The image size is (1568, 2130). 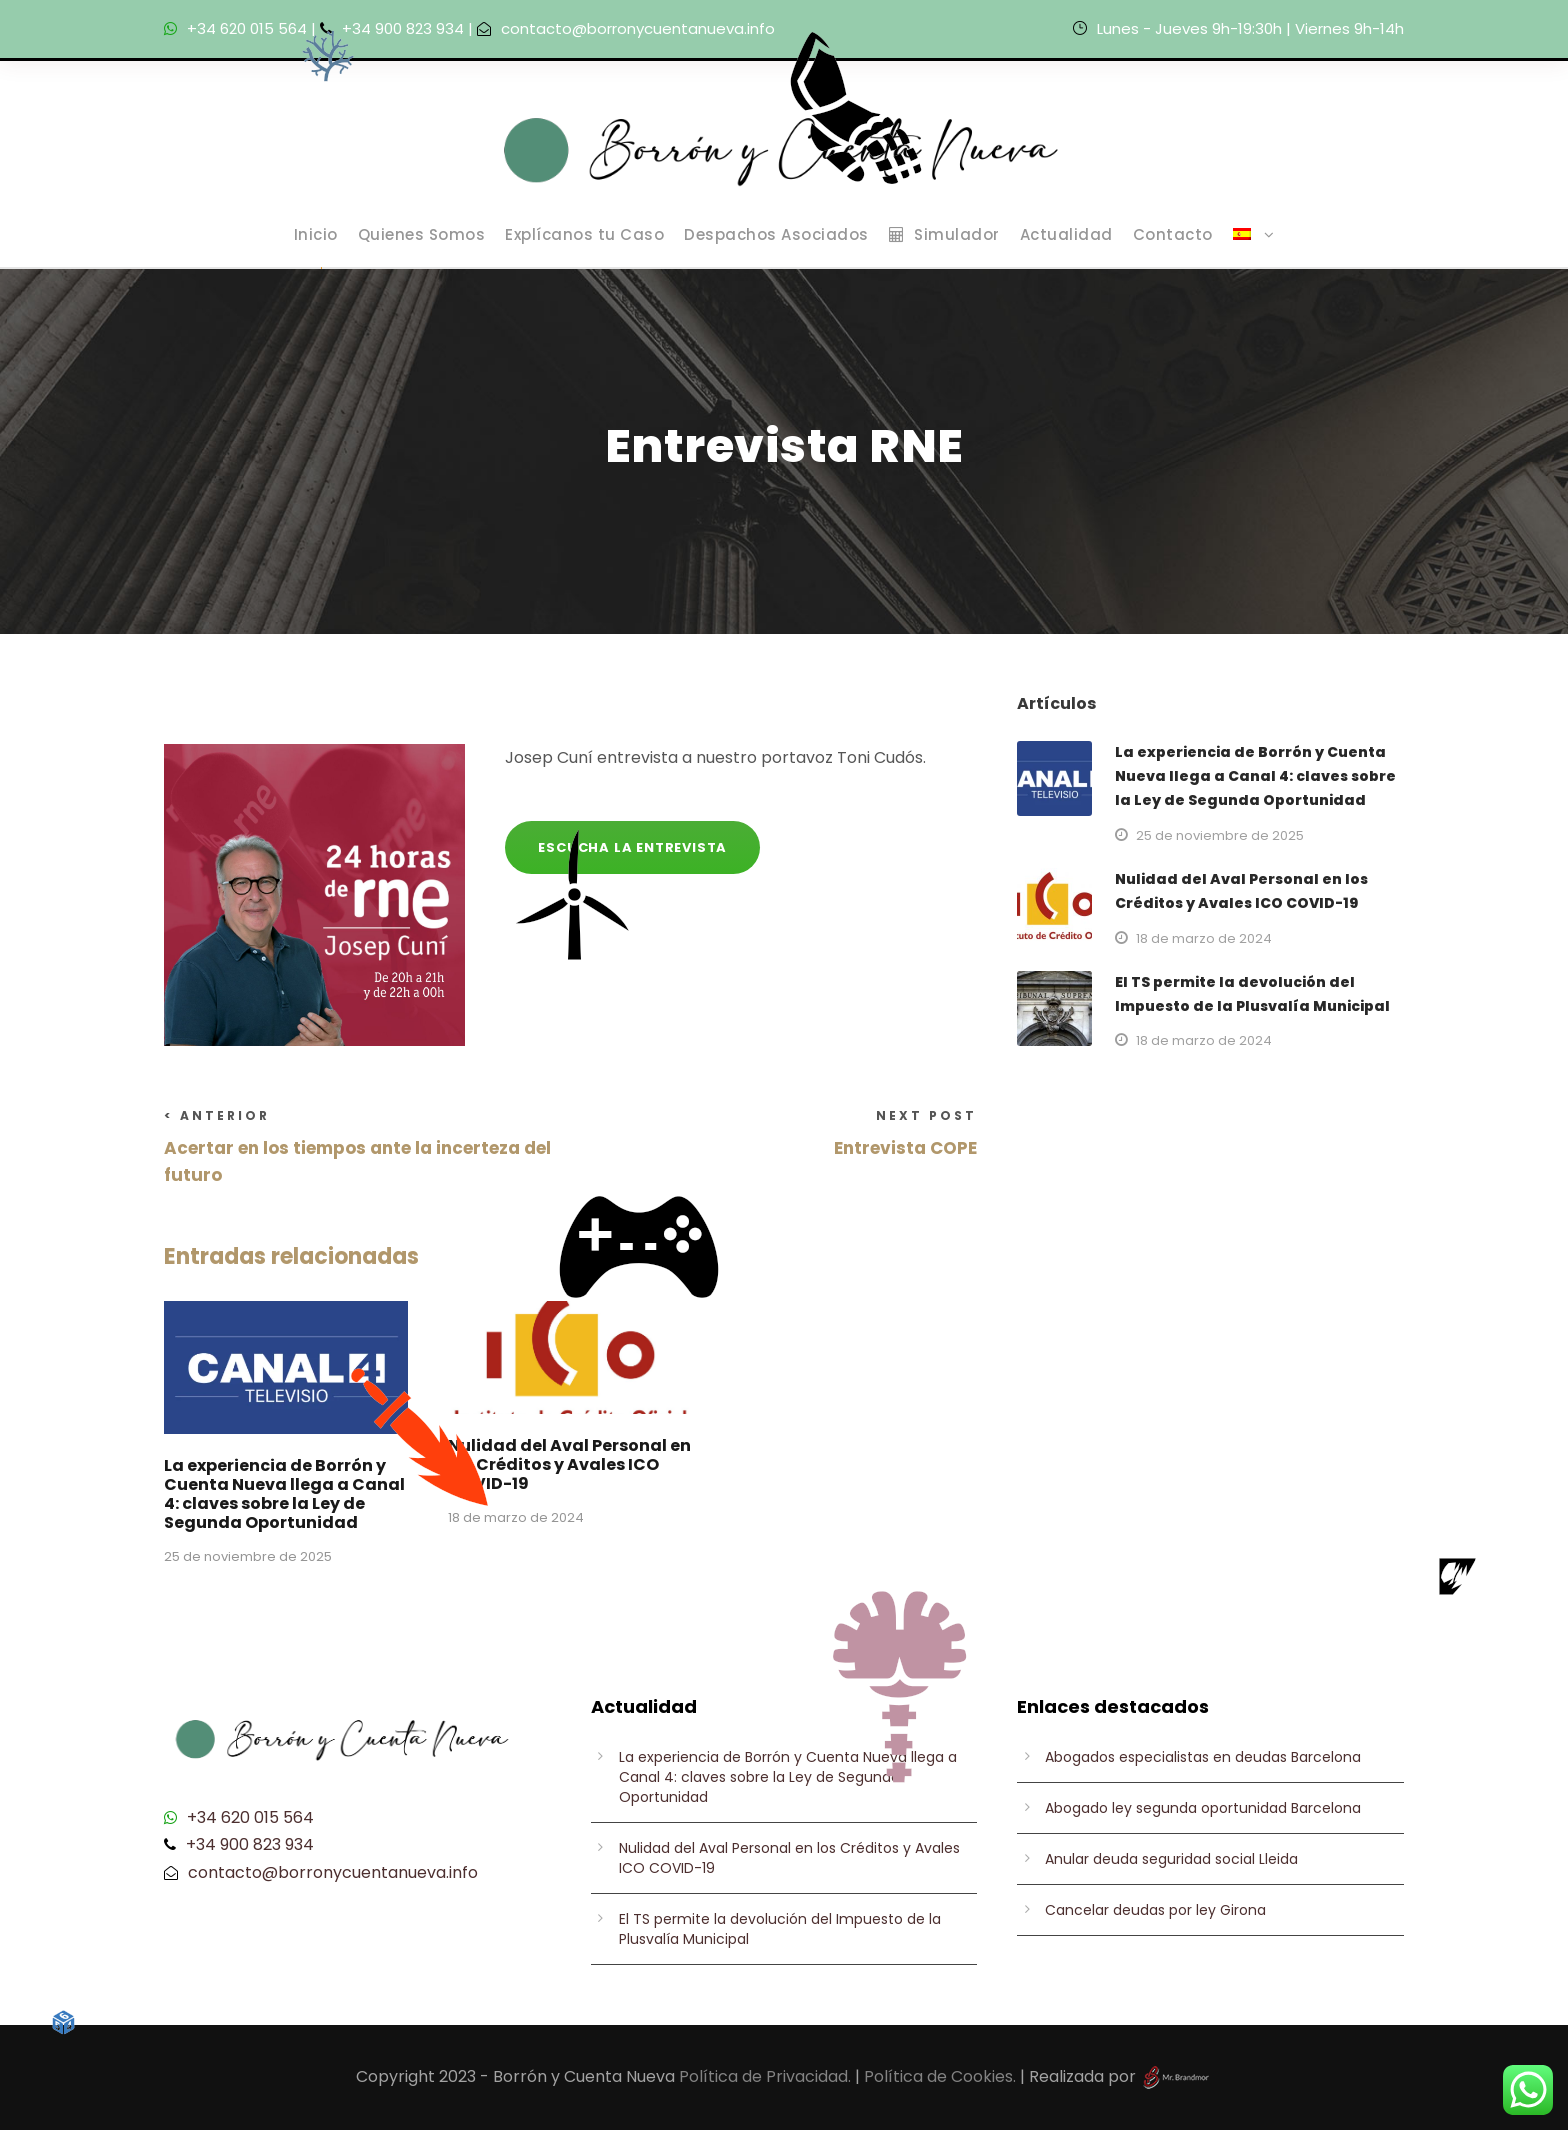 What do you see at coordinates (639, 1247) in the screenshot?
I see `open gaming or game center app` at bounding box center [639, 1247].